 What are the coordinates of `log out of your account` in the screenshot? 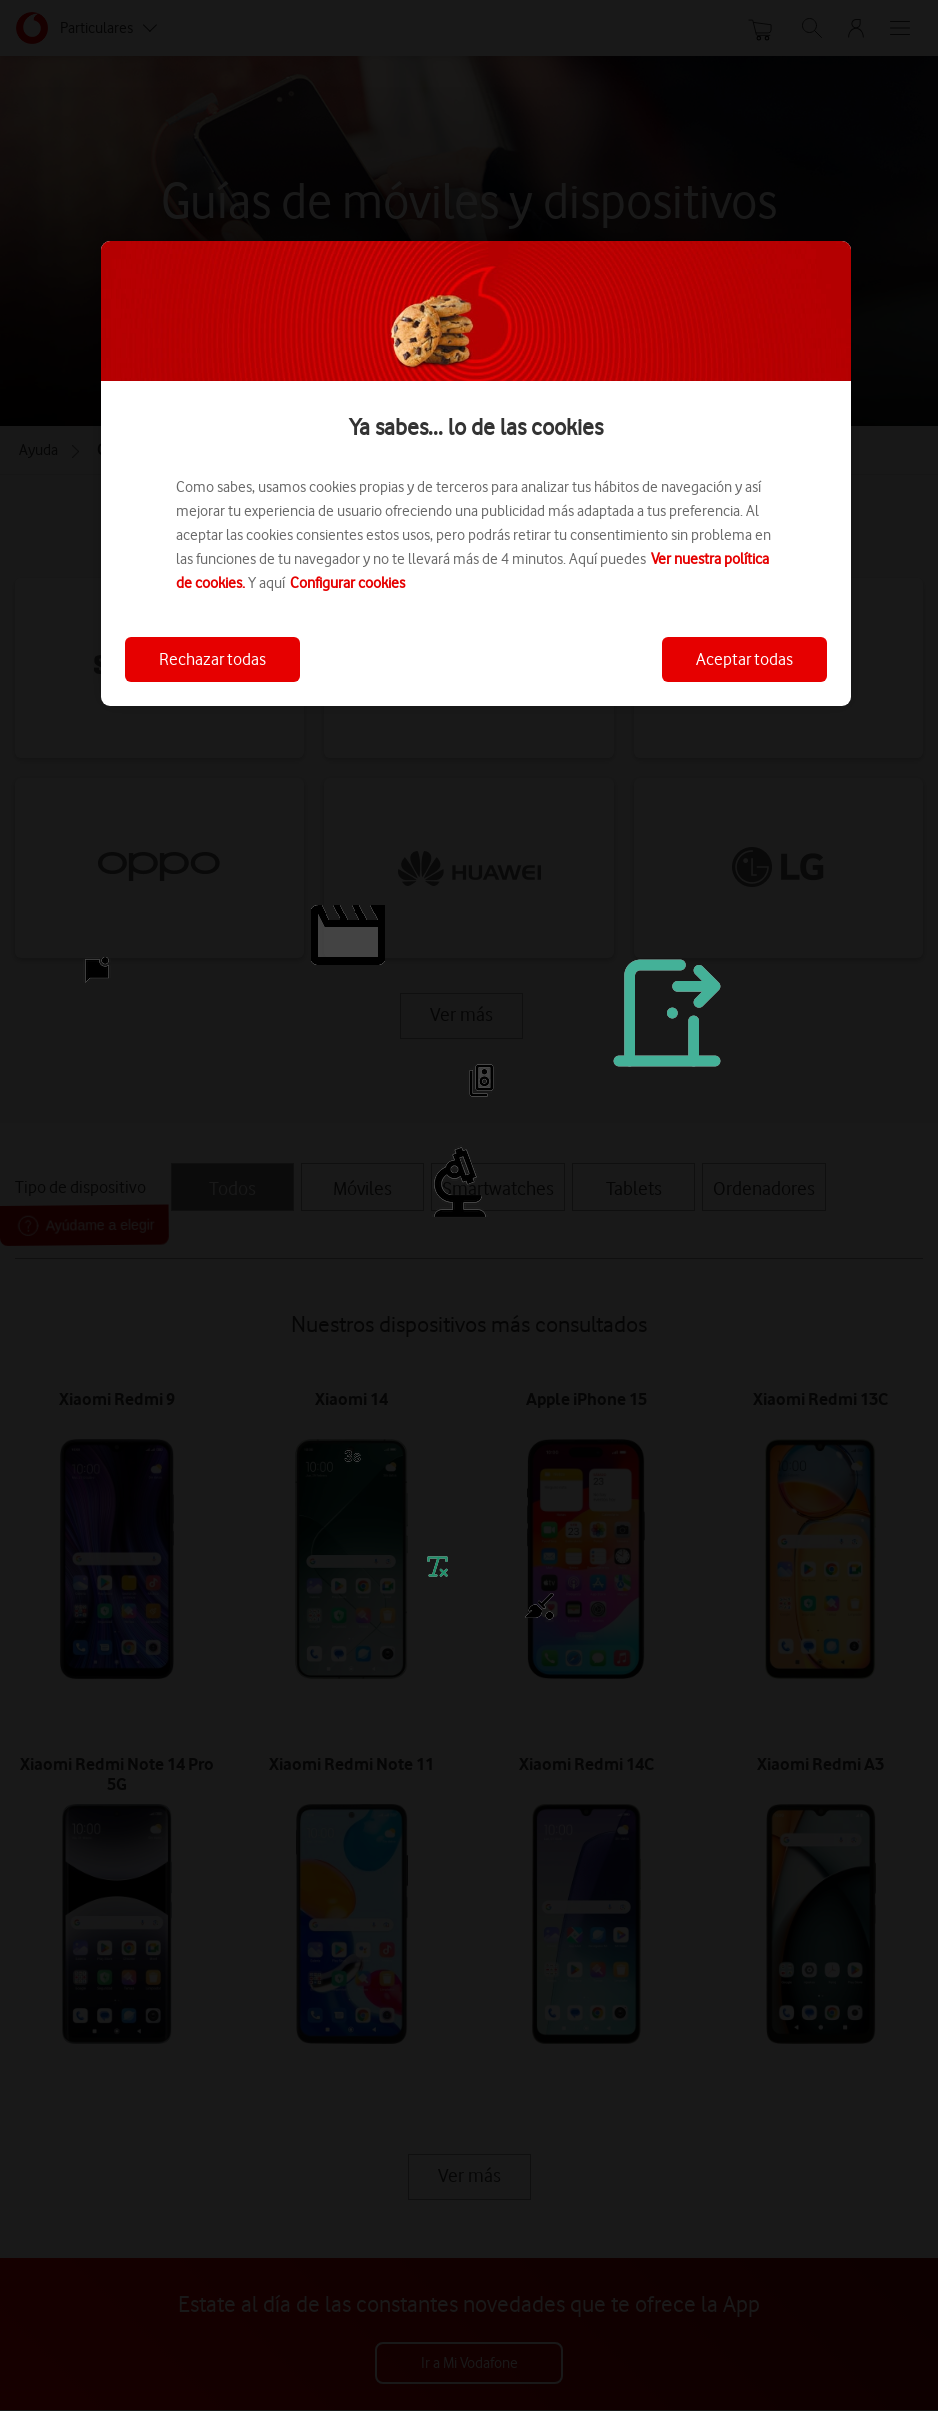 It's located at (667, 1013).